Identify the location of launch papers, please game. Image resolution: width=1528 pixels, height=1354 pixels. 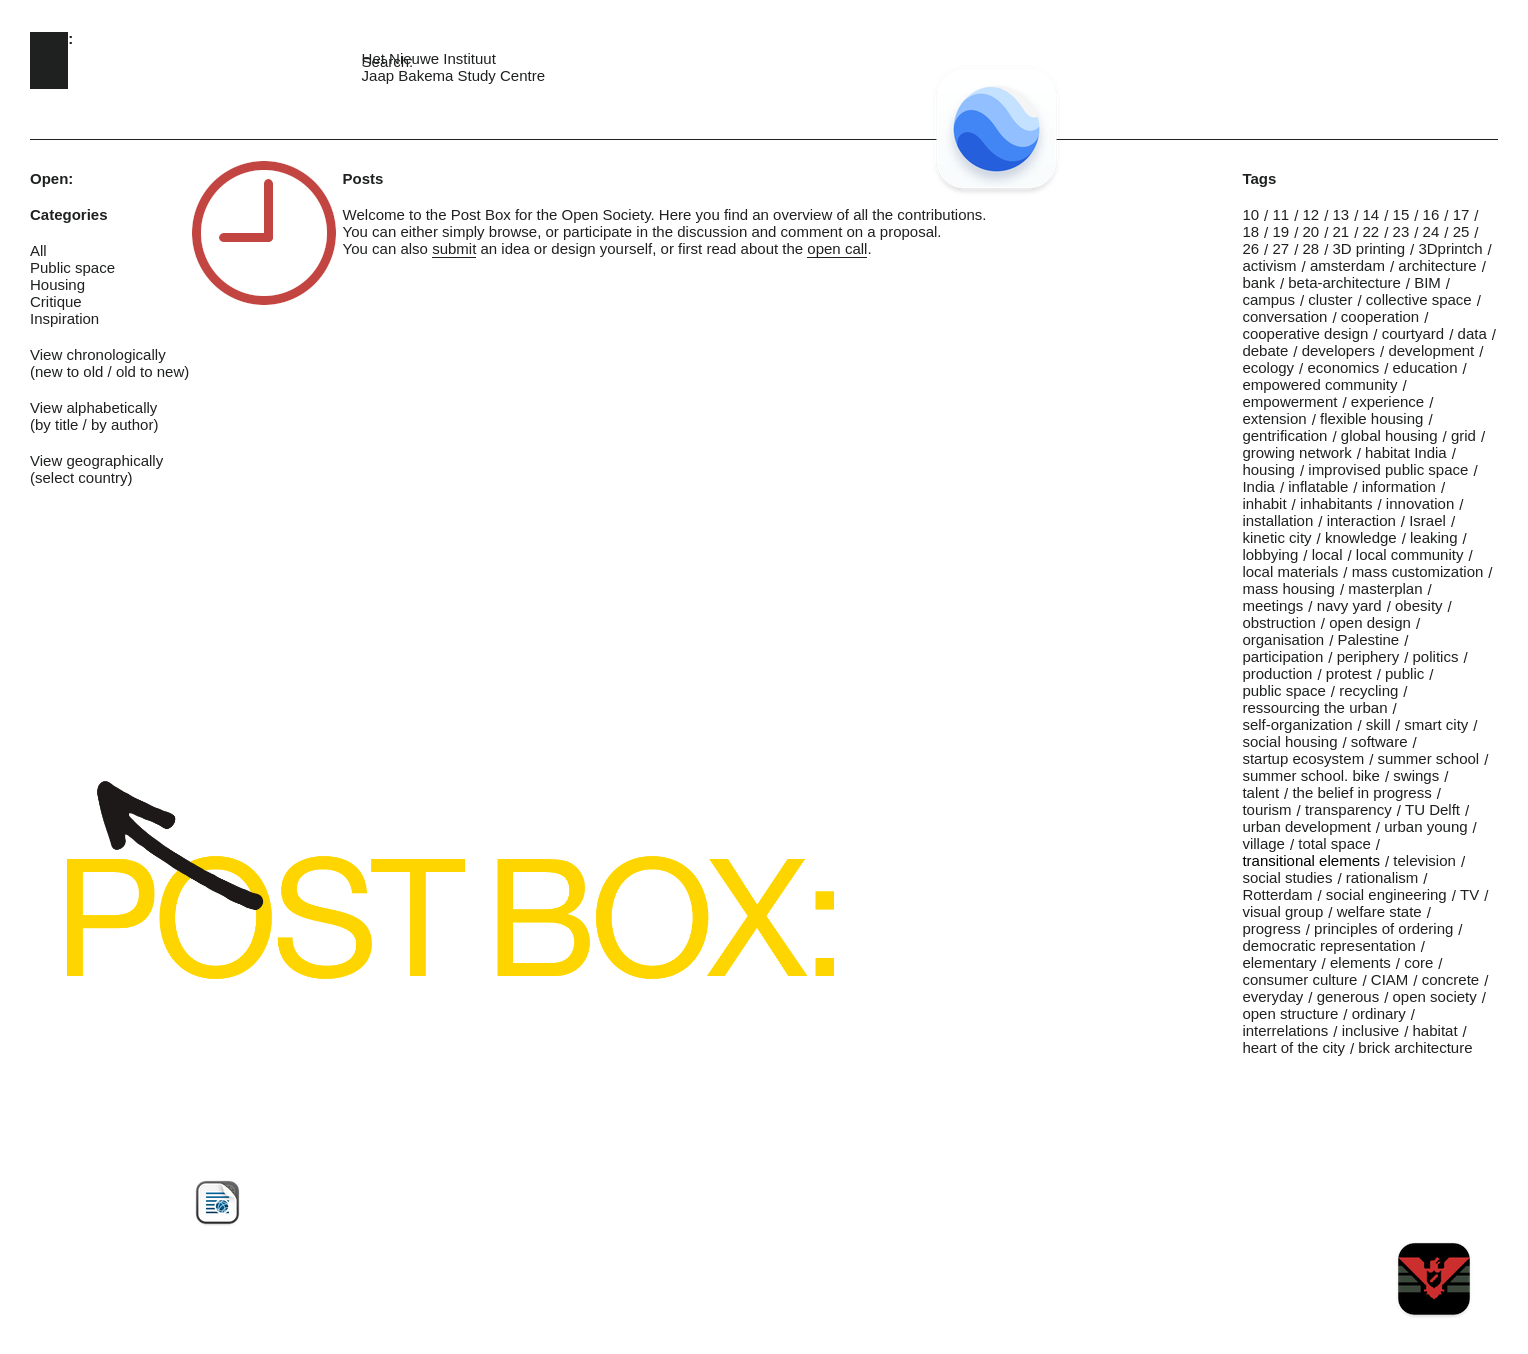
(1434, 1279).